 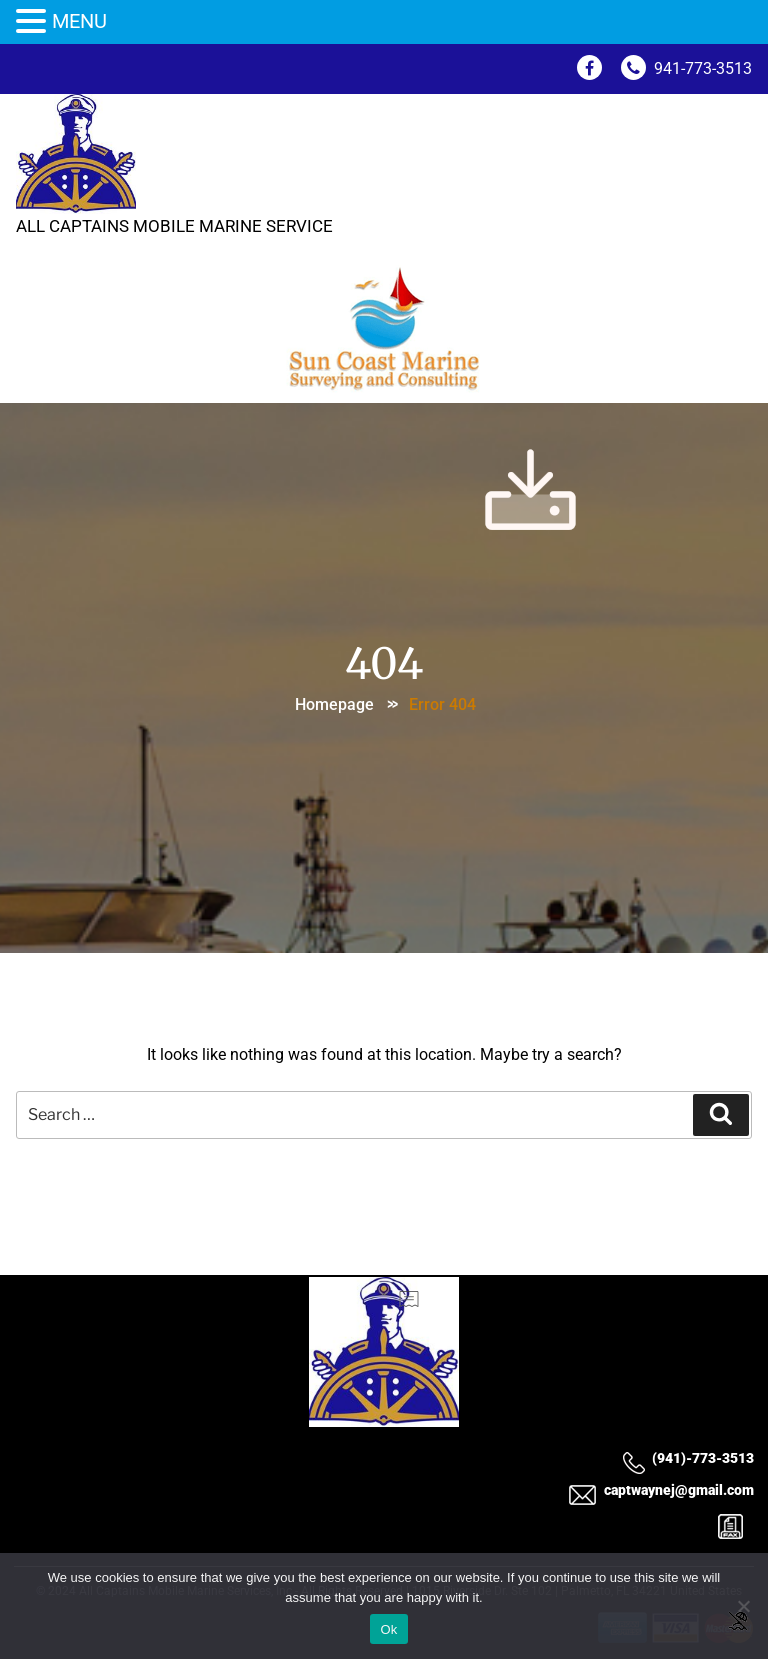 I want to click on view purchase receipt or transaction history, so click(x=409, y=1299).